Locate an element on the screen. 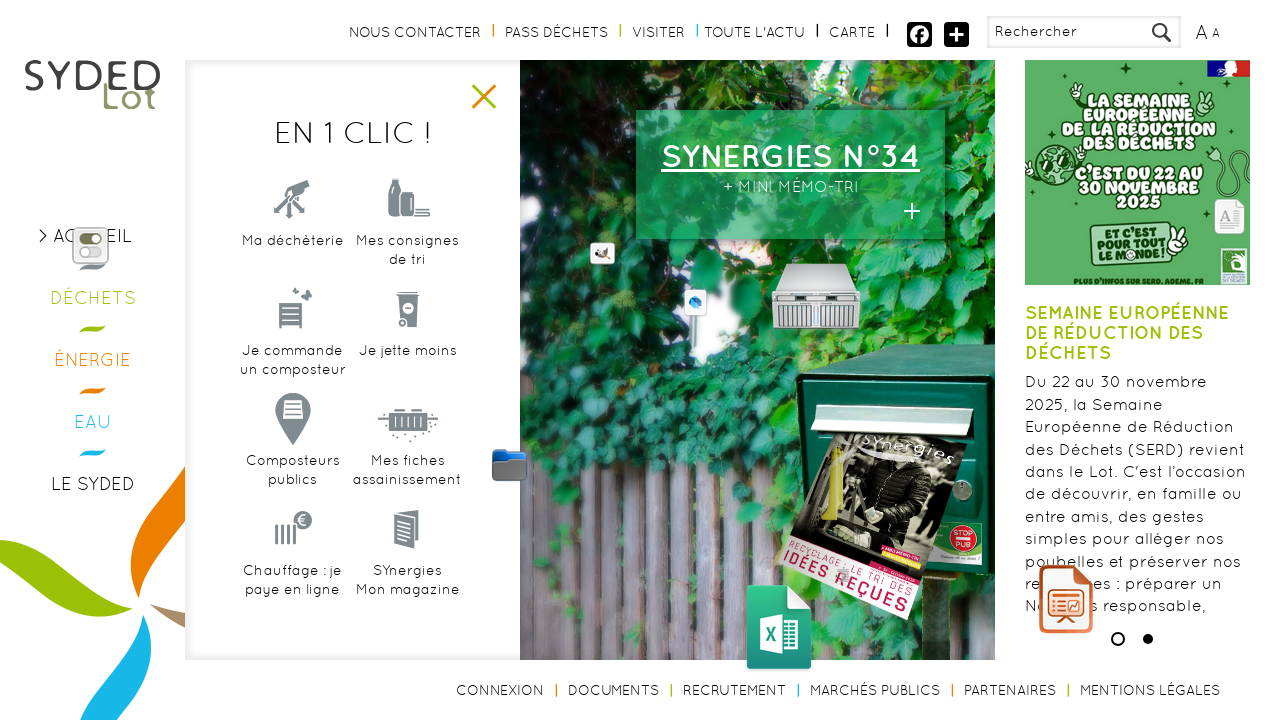  microsoft excel template file with macros enabled is located at coordinates (779, 627).